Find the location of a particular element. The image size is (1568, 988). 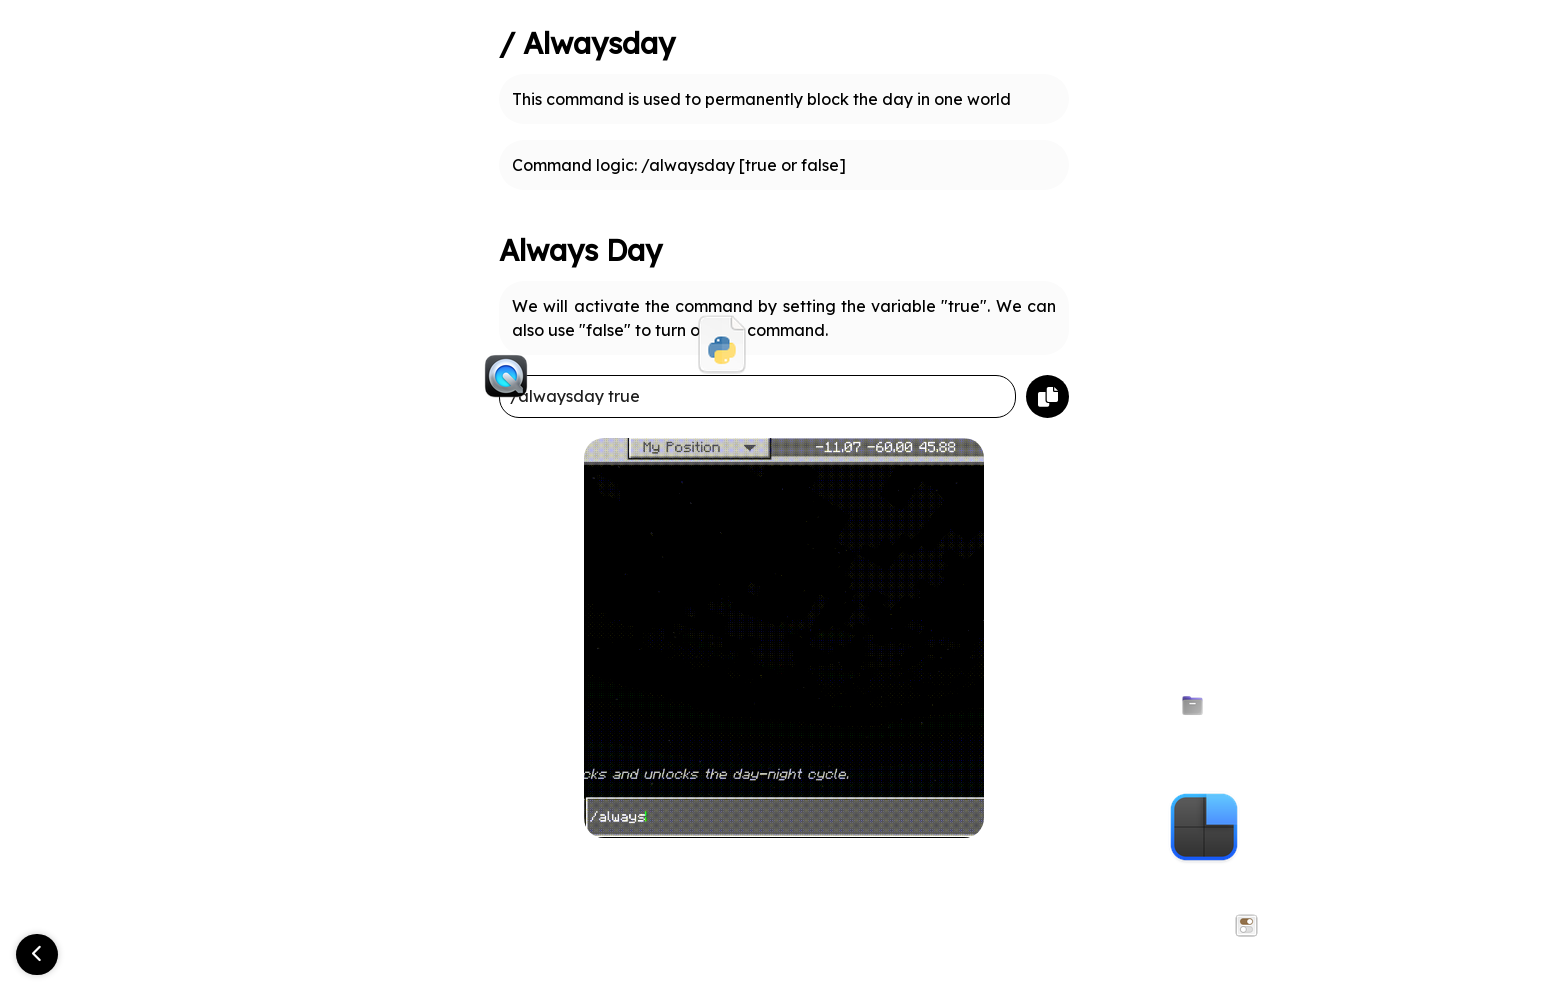

open the file manager application is located at coordinates (1192, 705).